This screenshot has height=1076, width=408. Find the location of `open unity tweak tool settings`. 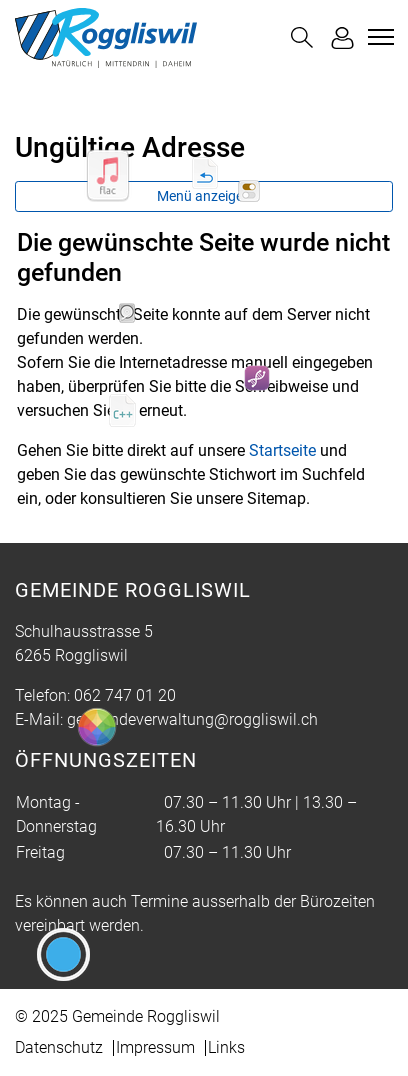

open unity tweak tool settings is located at coordinates (249, 191).